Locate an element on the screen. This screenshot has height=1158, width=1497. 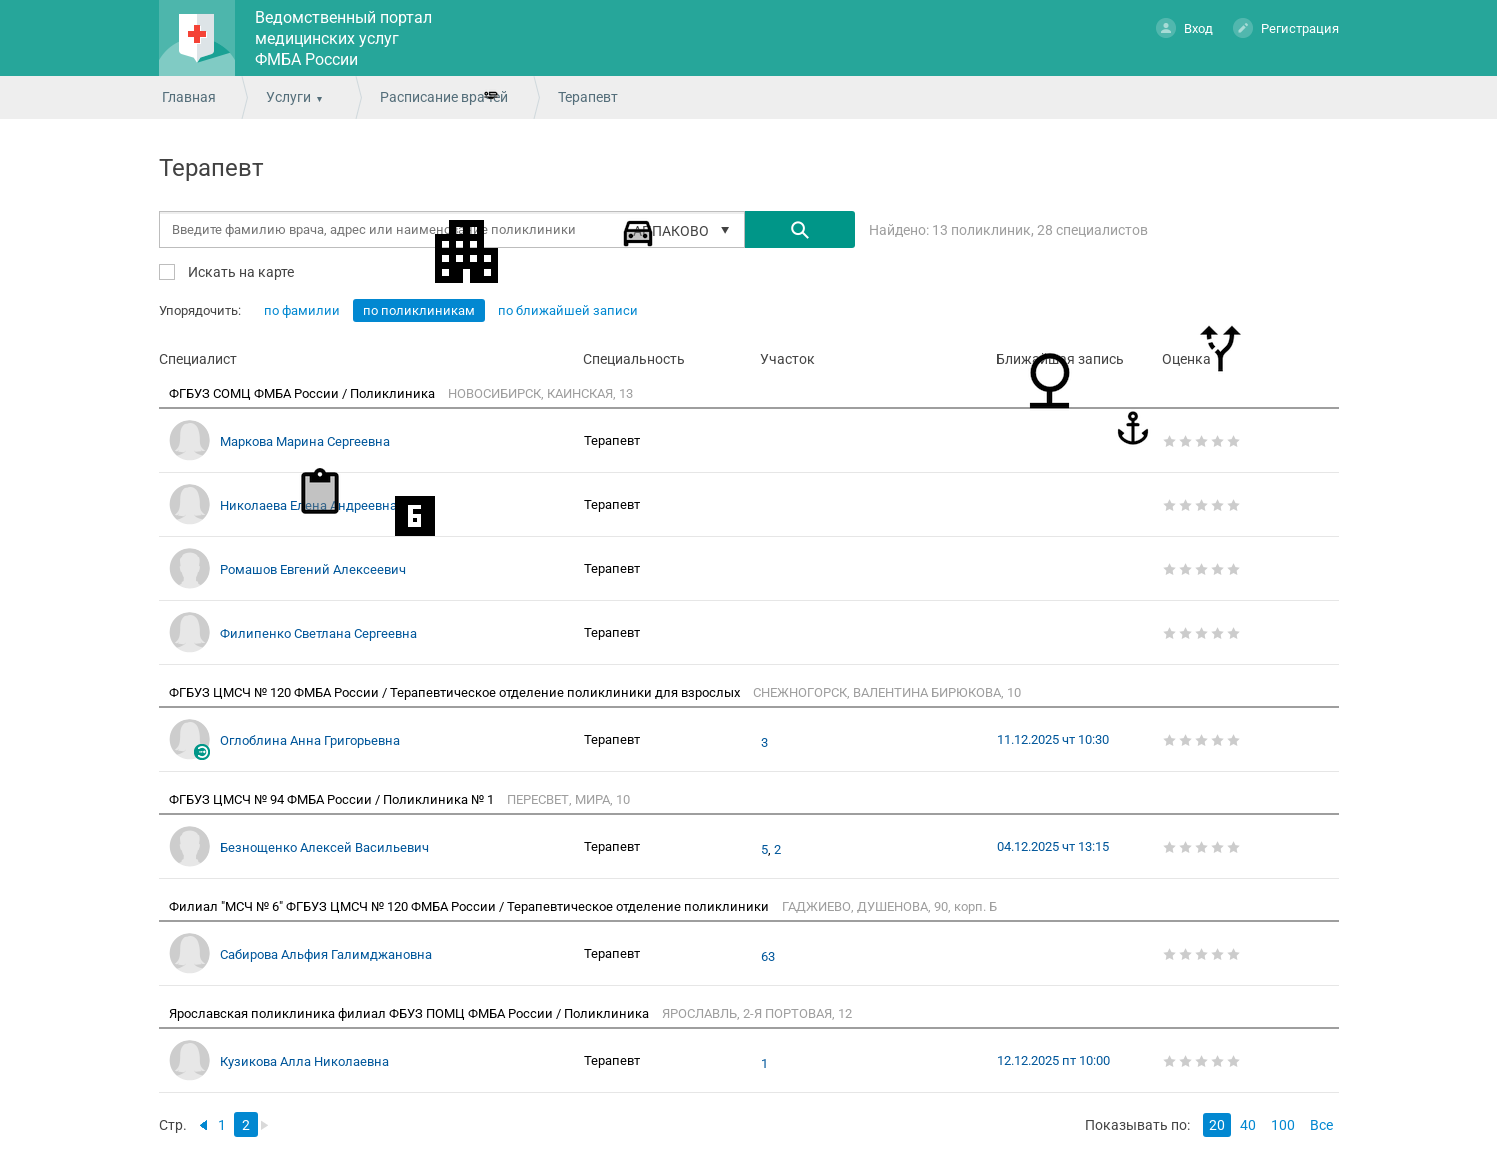
view alternative routes is located at coordinates (1220, 348).